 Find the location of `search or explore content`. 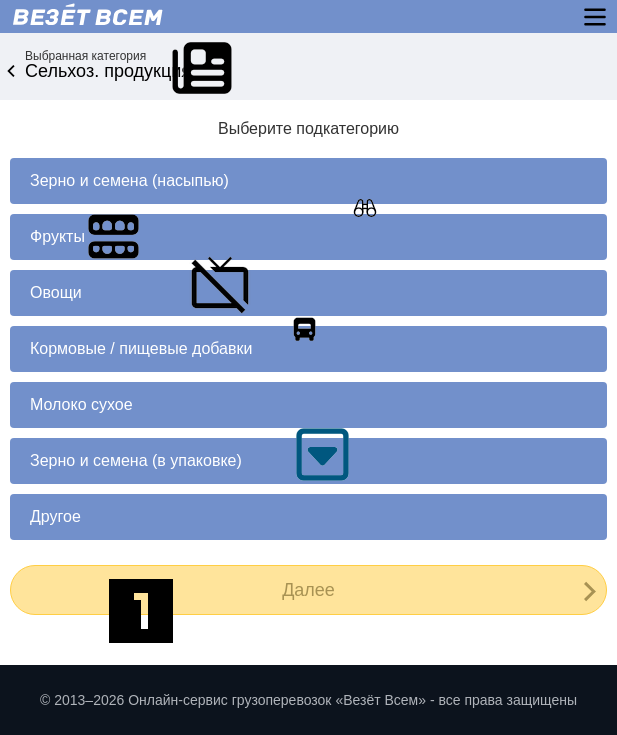

search or explore content is located at coordinates (365, 208).